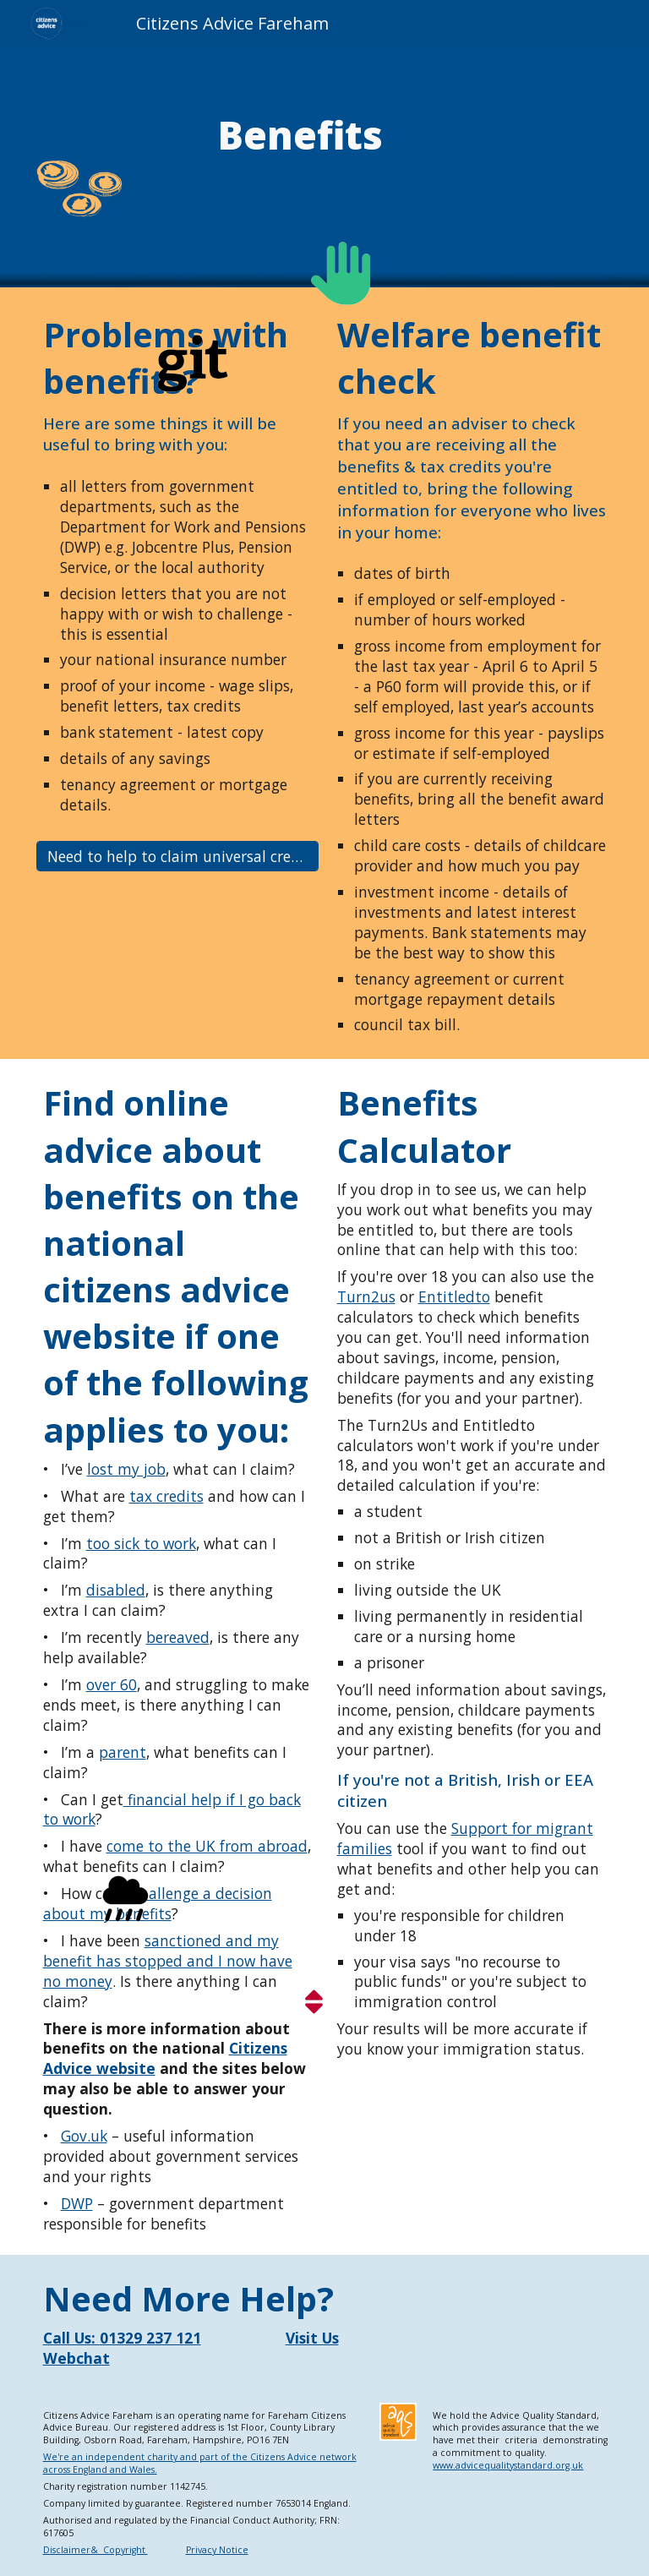 Image resolution: width=649 pixels, height=2576 pixels. What do you see at coordinates (125, 1898) in the screenshot?
I see `indicates heavy rain or stormy weather conditions` at bounding box center [125, 1898].